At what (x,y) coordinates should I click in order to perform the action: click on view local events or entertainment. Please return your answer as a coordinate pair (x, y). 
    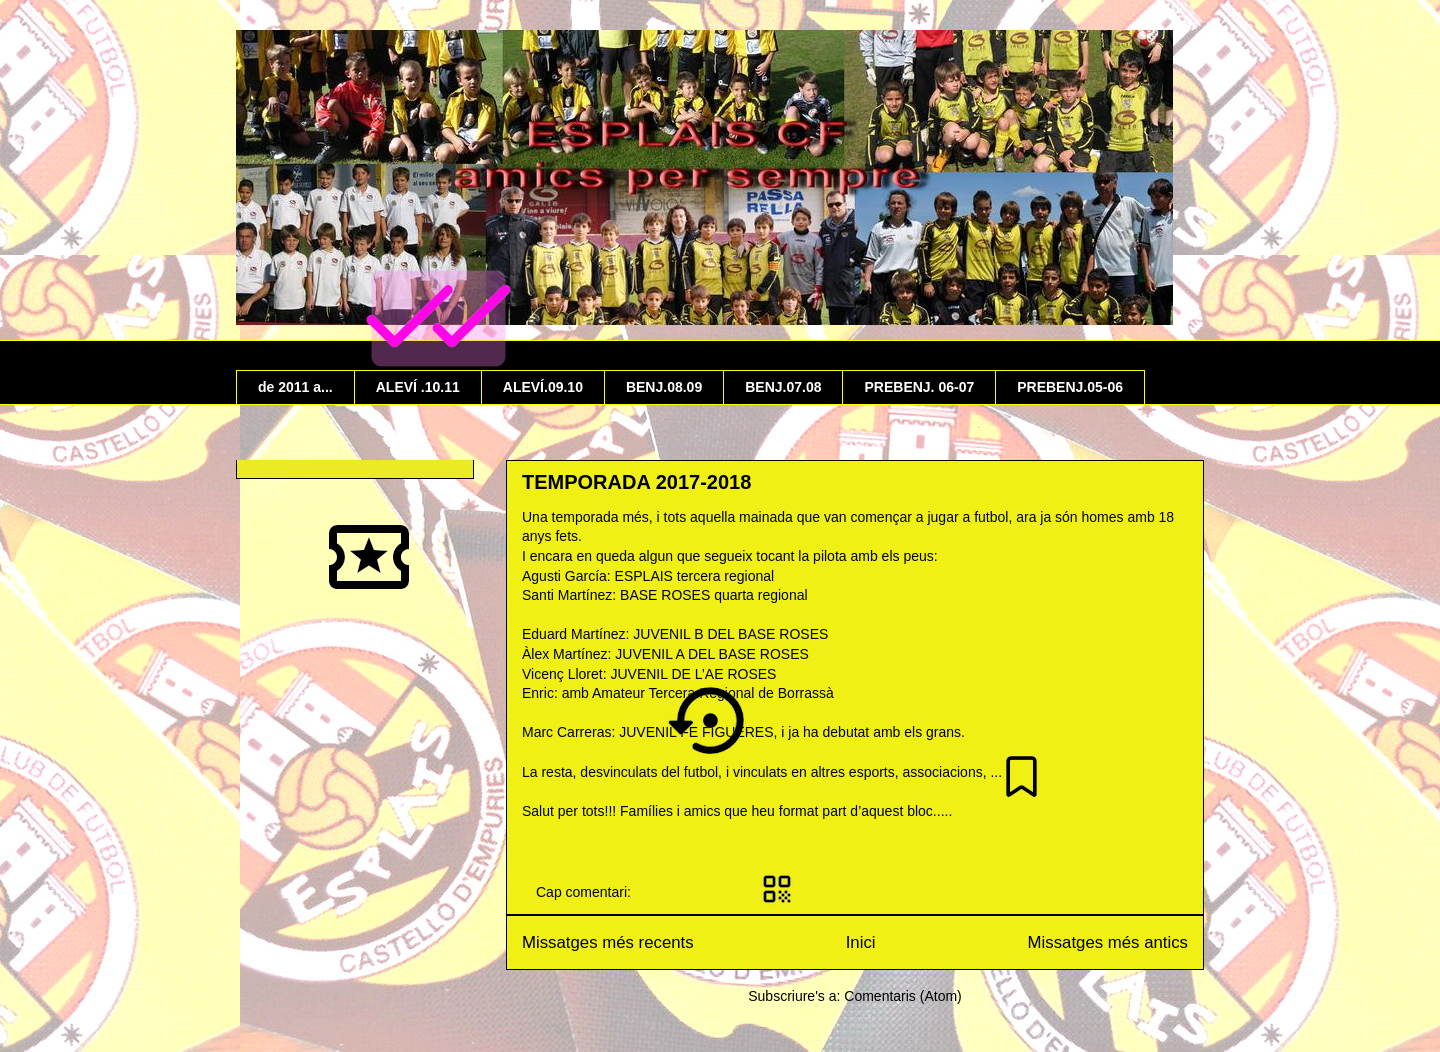
    Looking at the image, I should click on (369, 557).